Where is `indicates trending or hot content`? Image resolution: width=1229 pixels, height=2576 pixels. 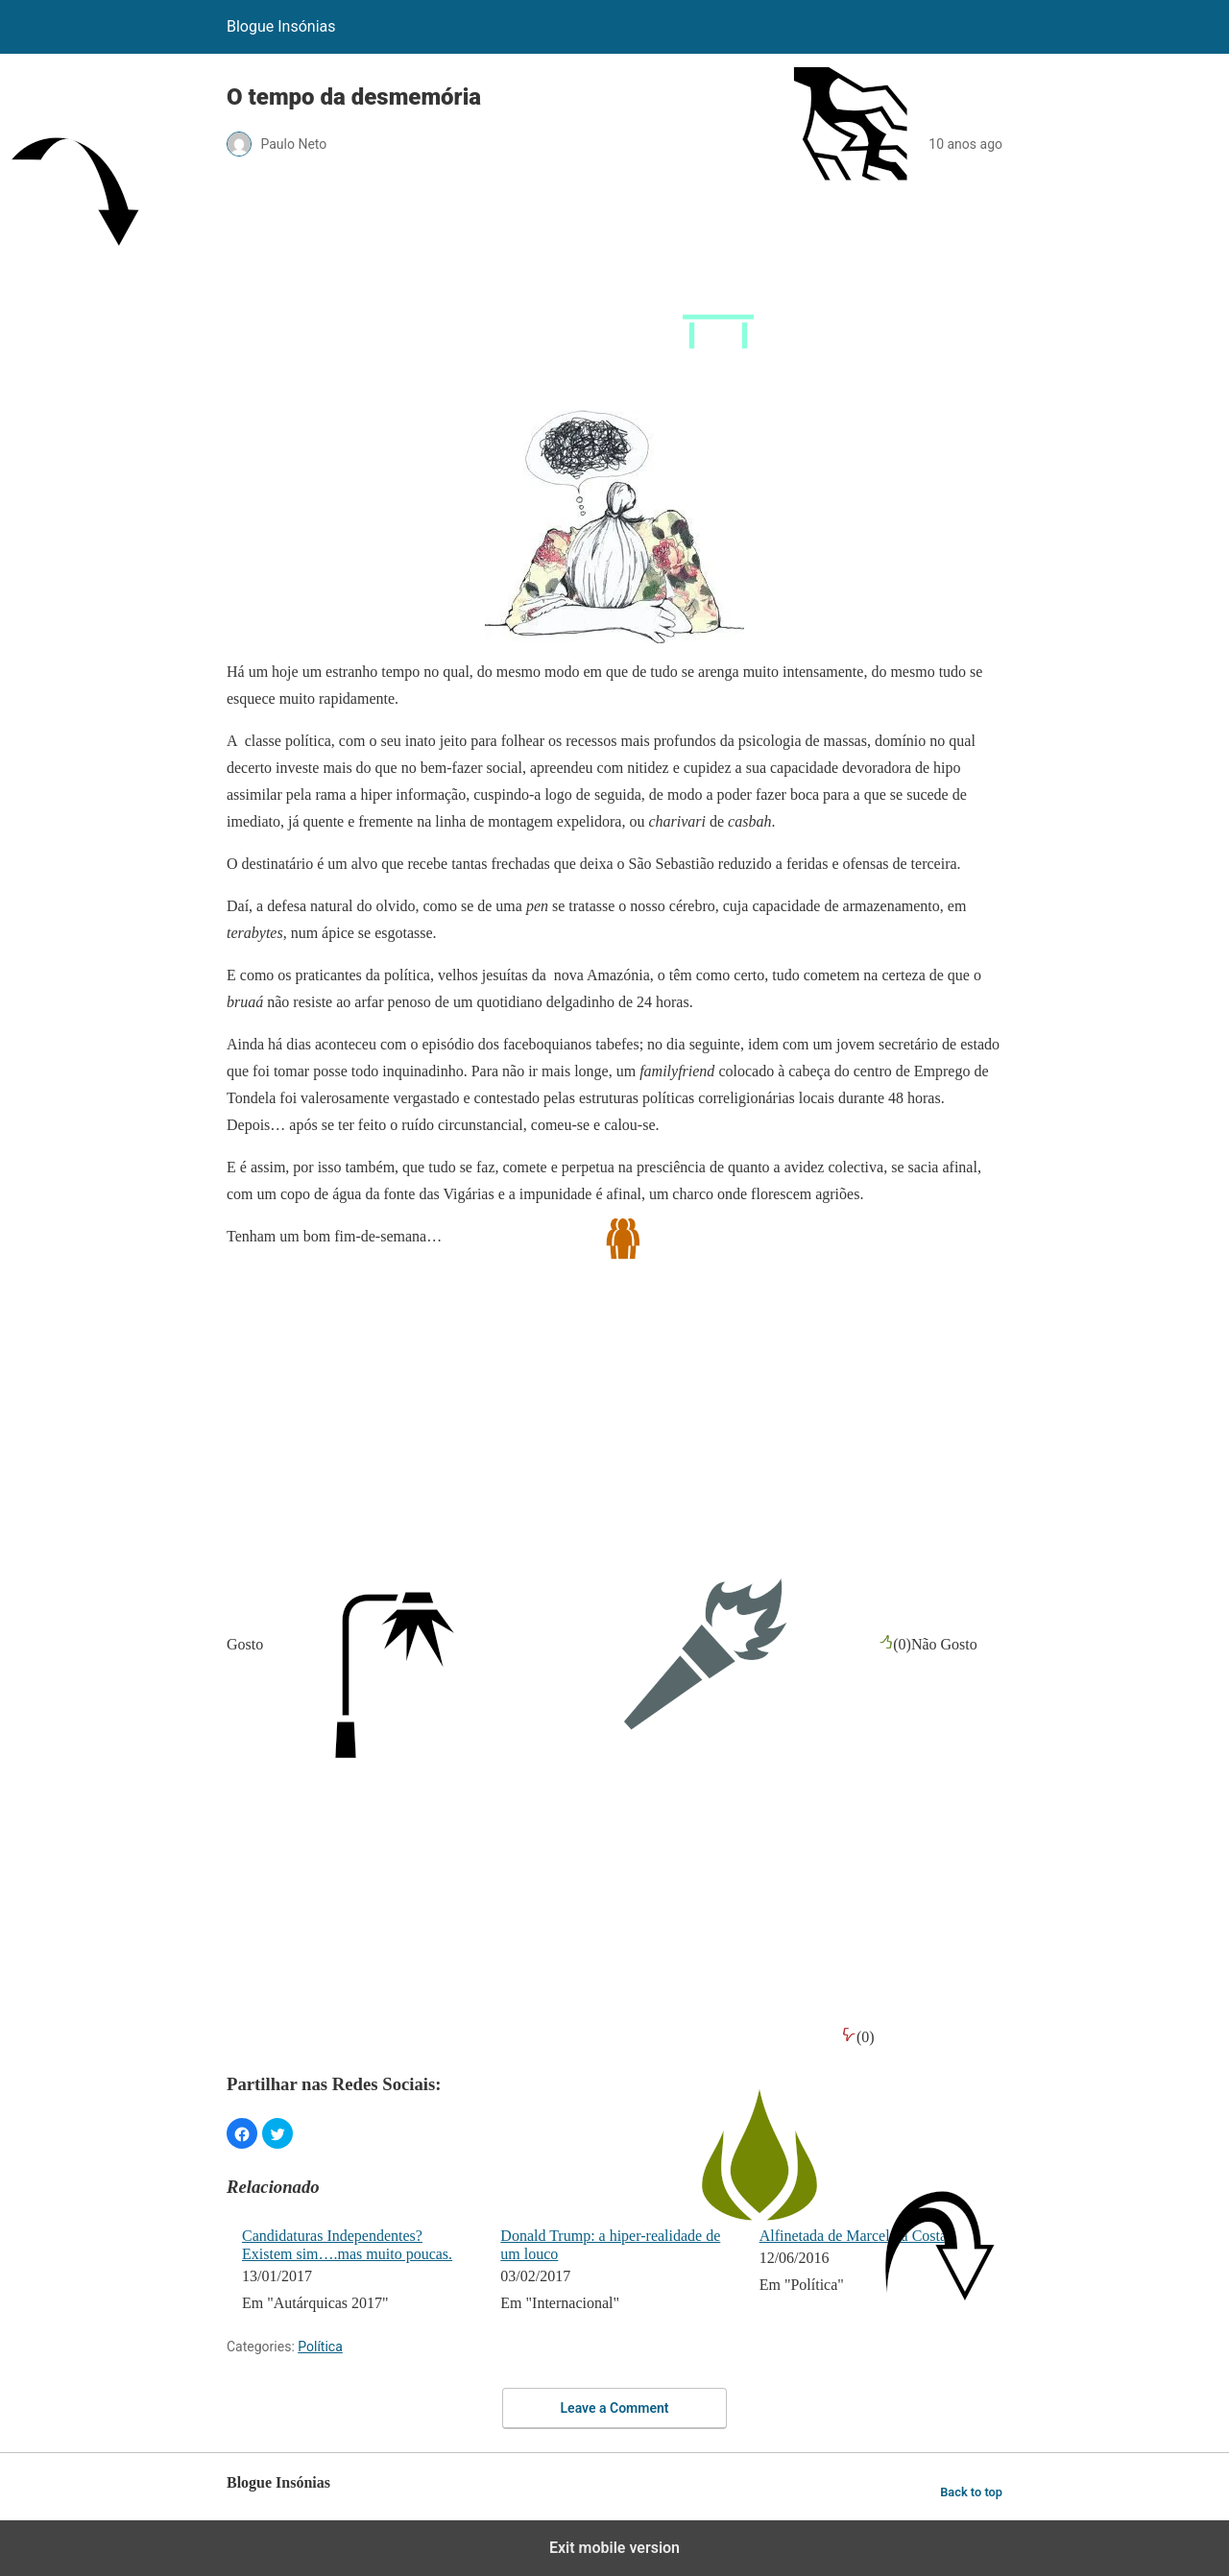 indicates trending or hot content is located at coordinates (759, 2155).